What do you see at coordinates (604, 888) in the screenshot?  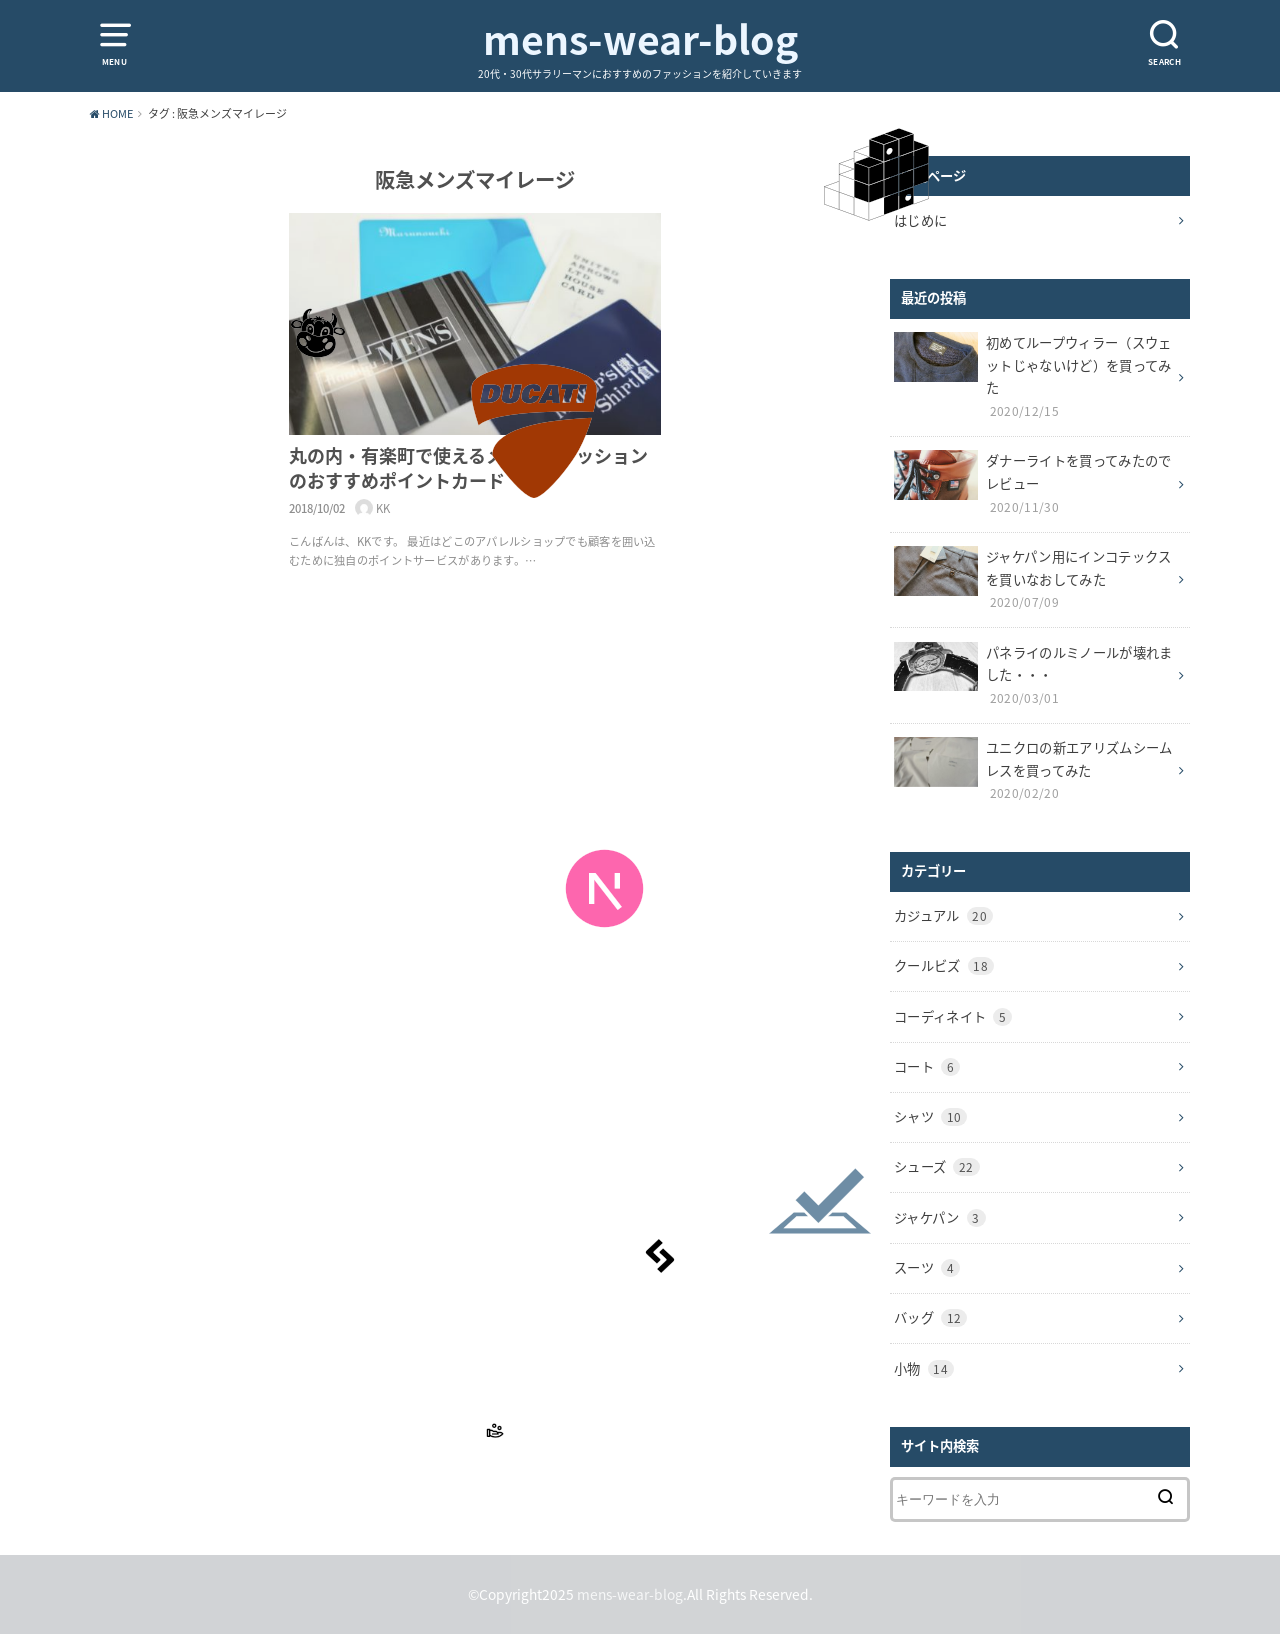 I see `Next.js framework logo` at bounding box center [604, 888].